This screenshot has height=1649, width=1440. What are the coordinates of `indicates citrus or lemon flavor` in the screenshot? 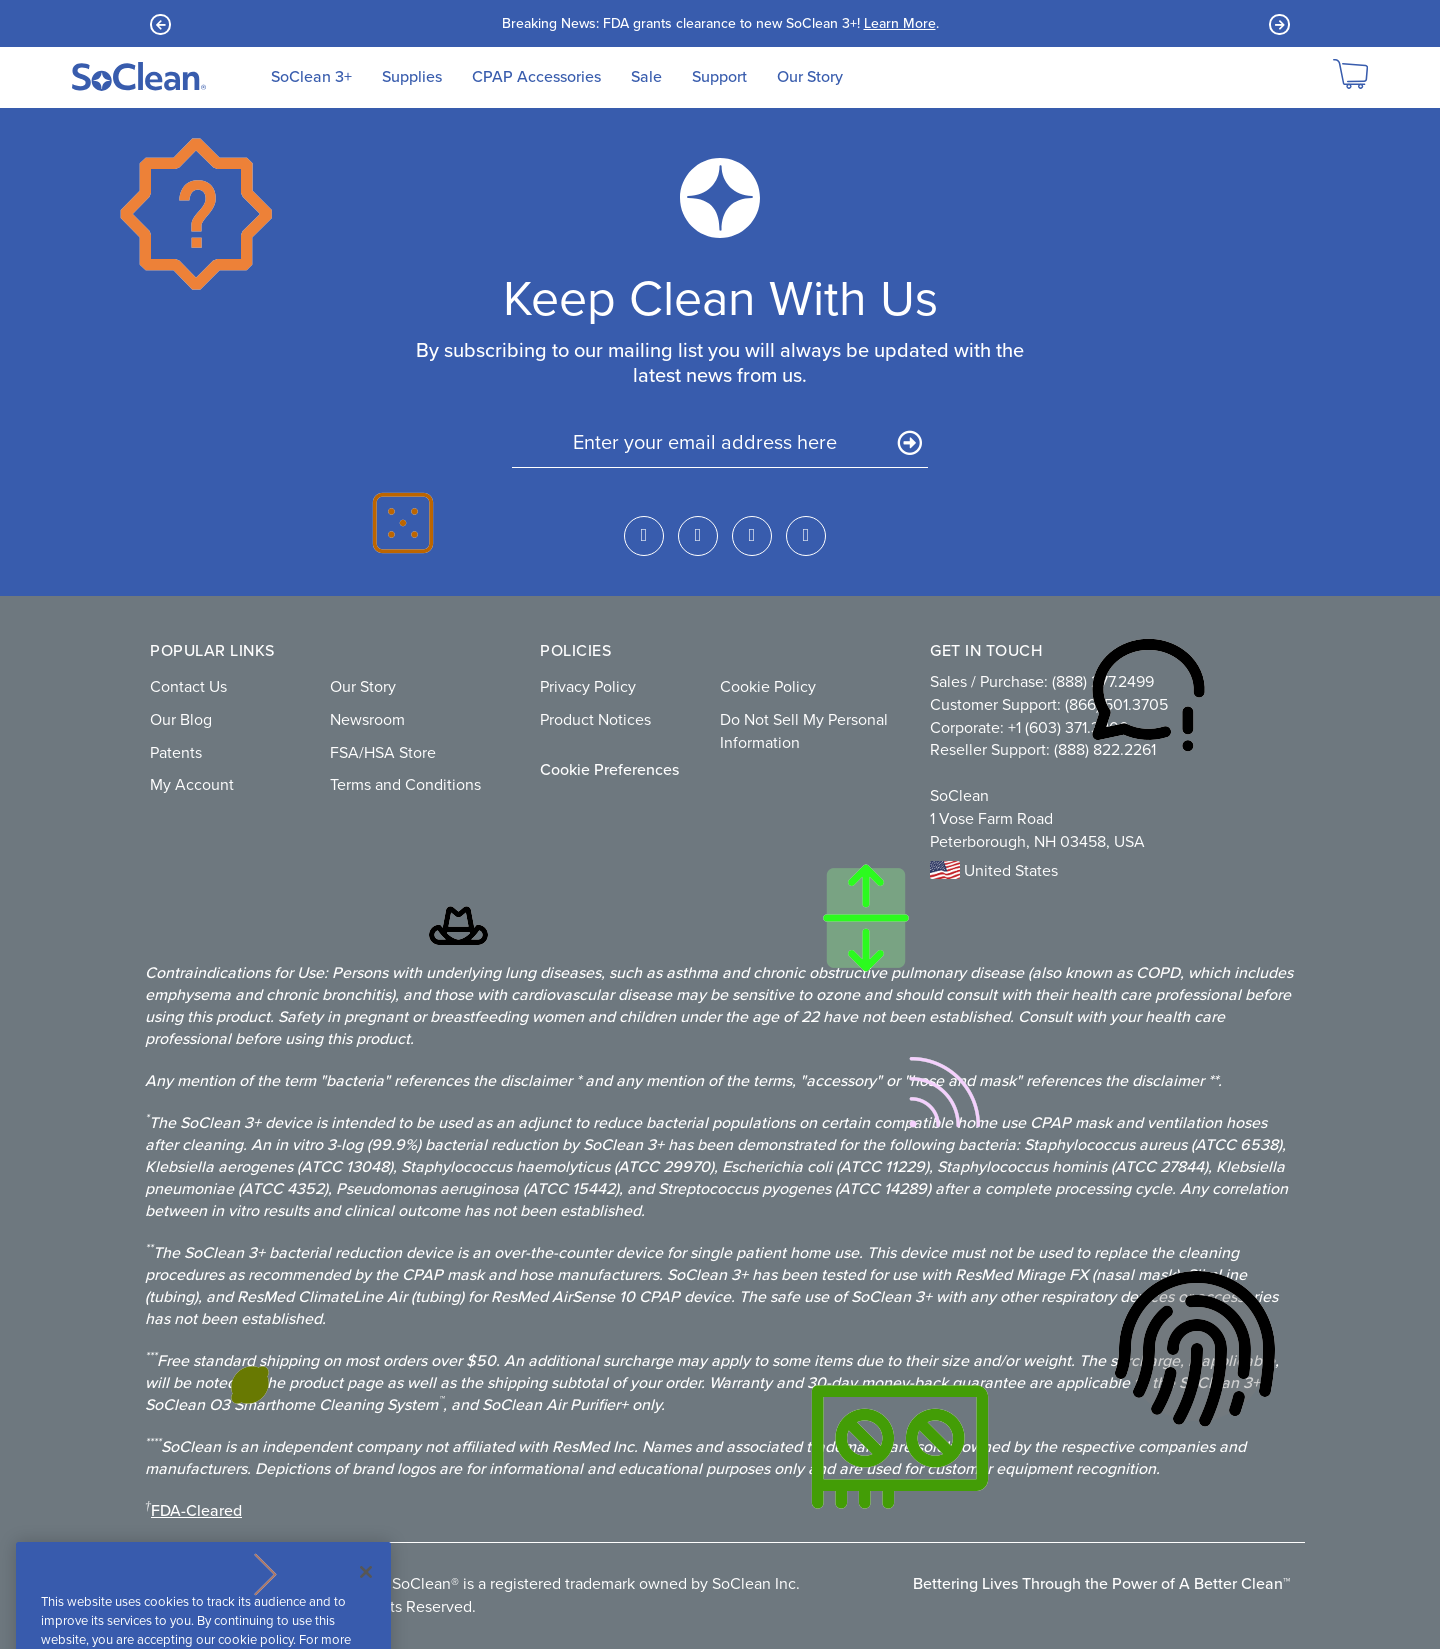 It's located at (250, 1385).